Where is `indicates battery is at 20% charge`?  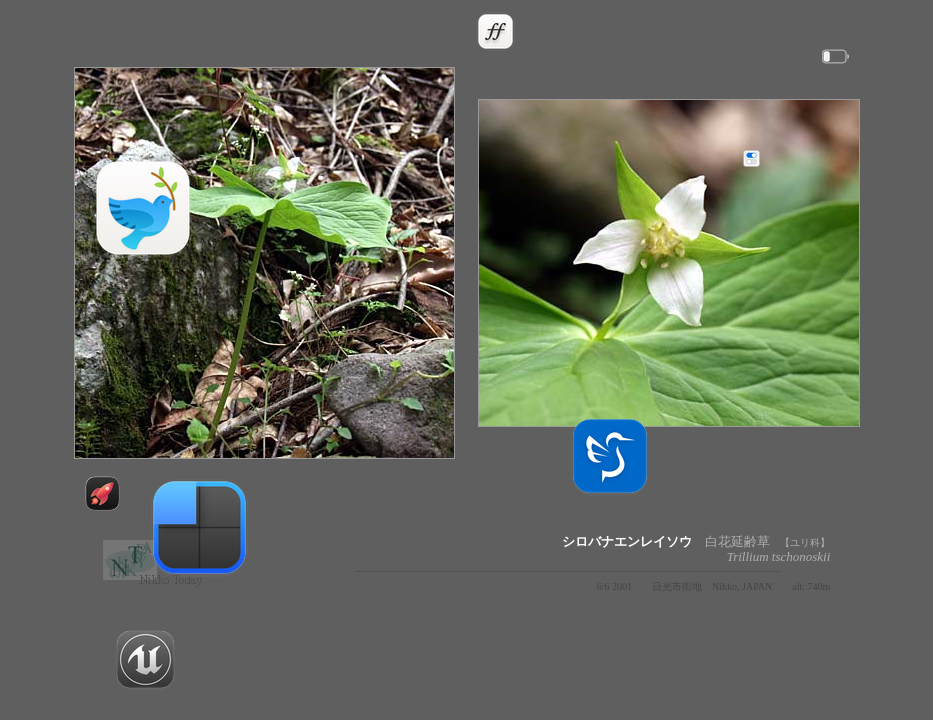 indicates battery is at 20% charge is located at coordinates (835, 56).